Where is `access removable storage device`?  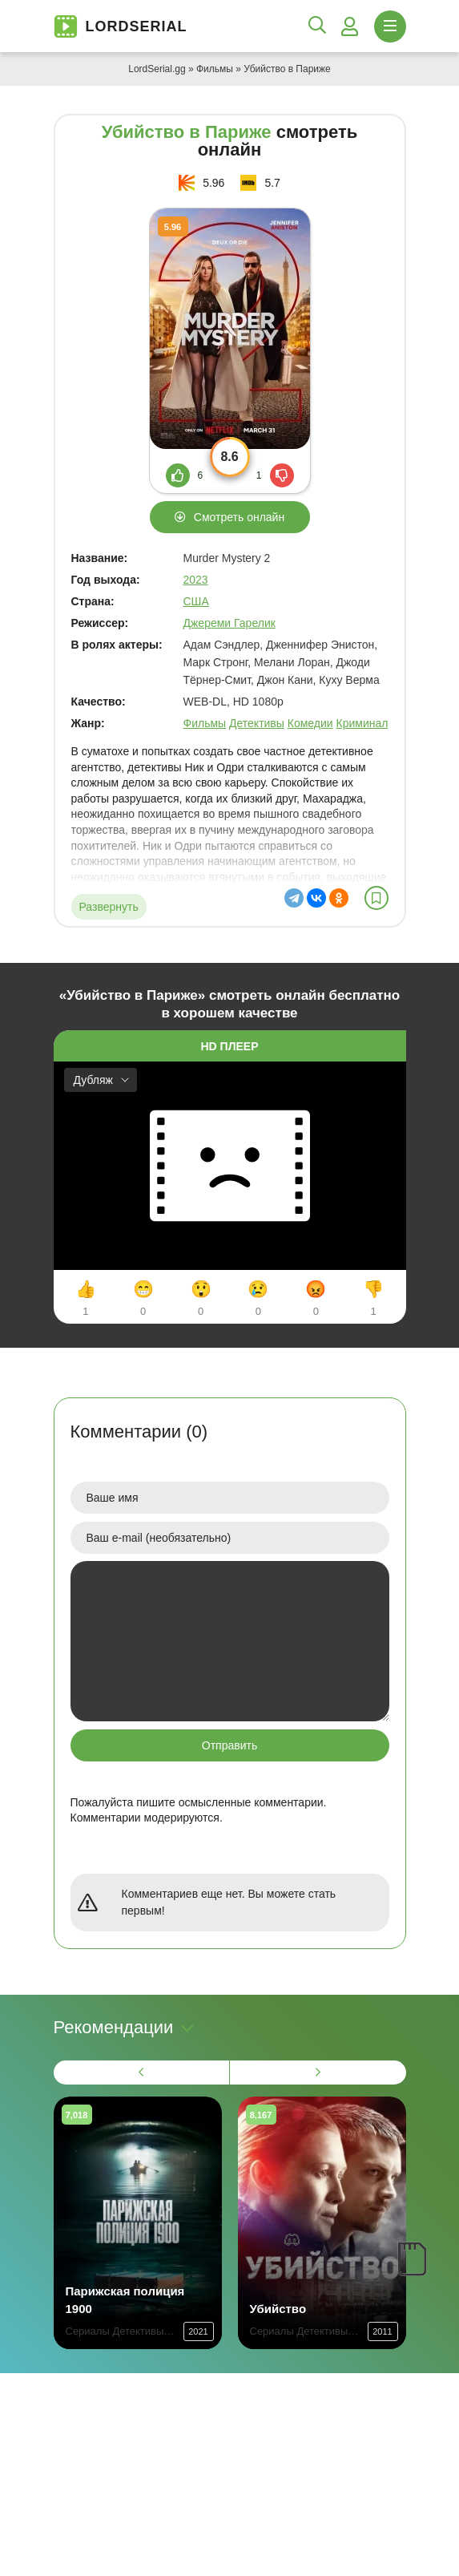 access removable storage device is located at coordinates (411, 2258).